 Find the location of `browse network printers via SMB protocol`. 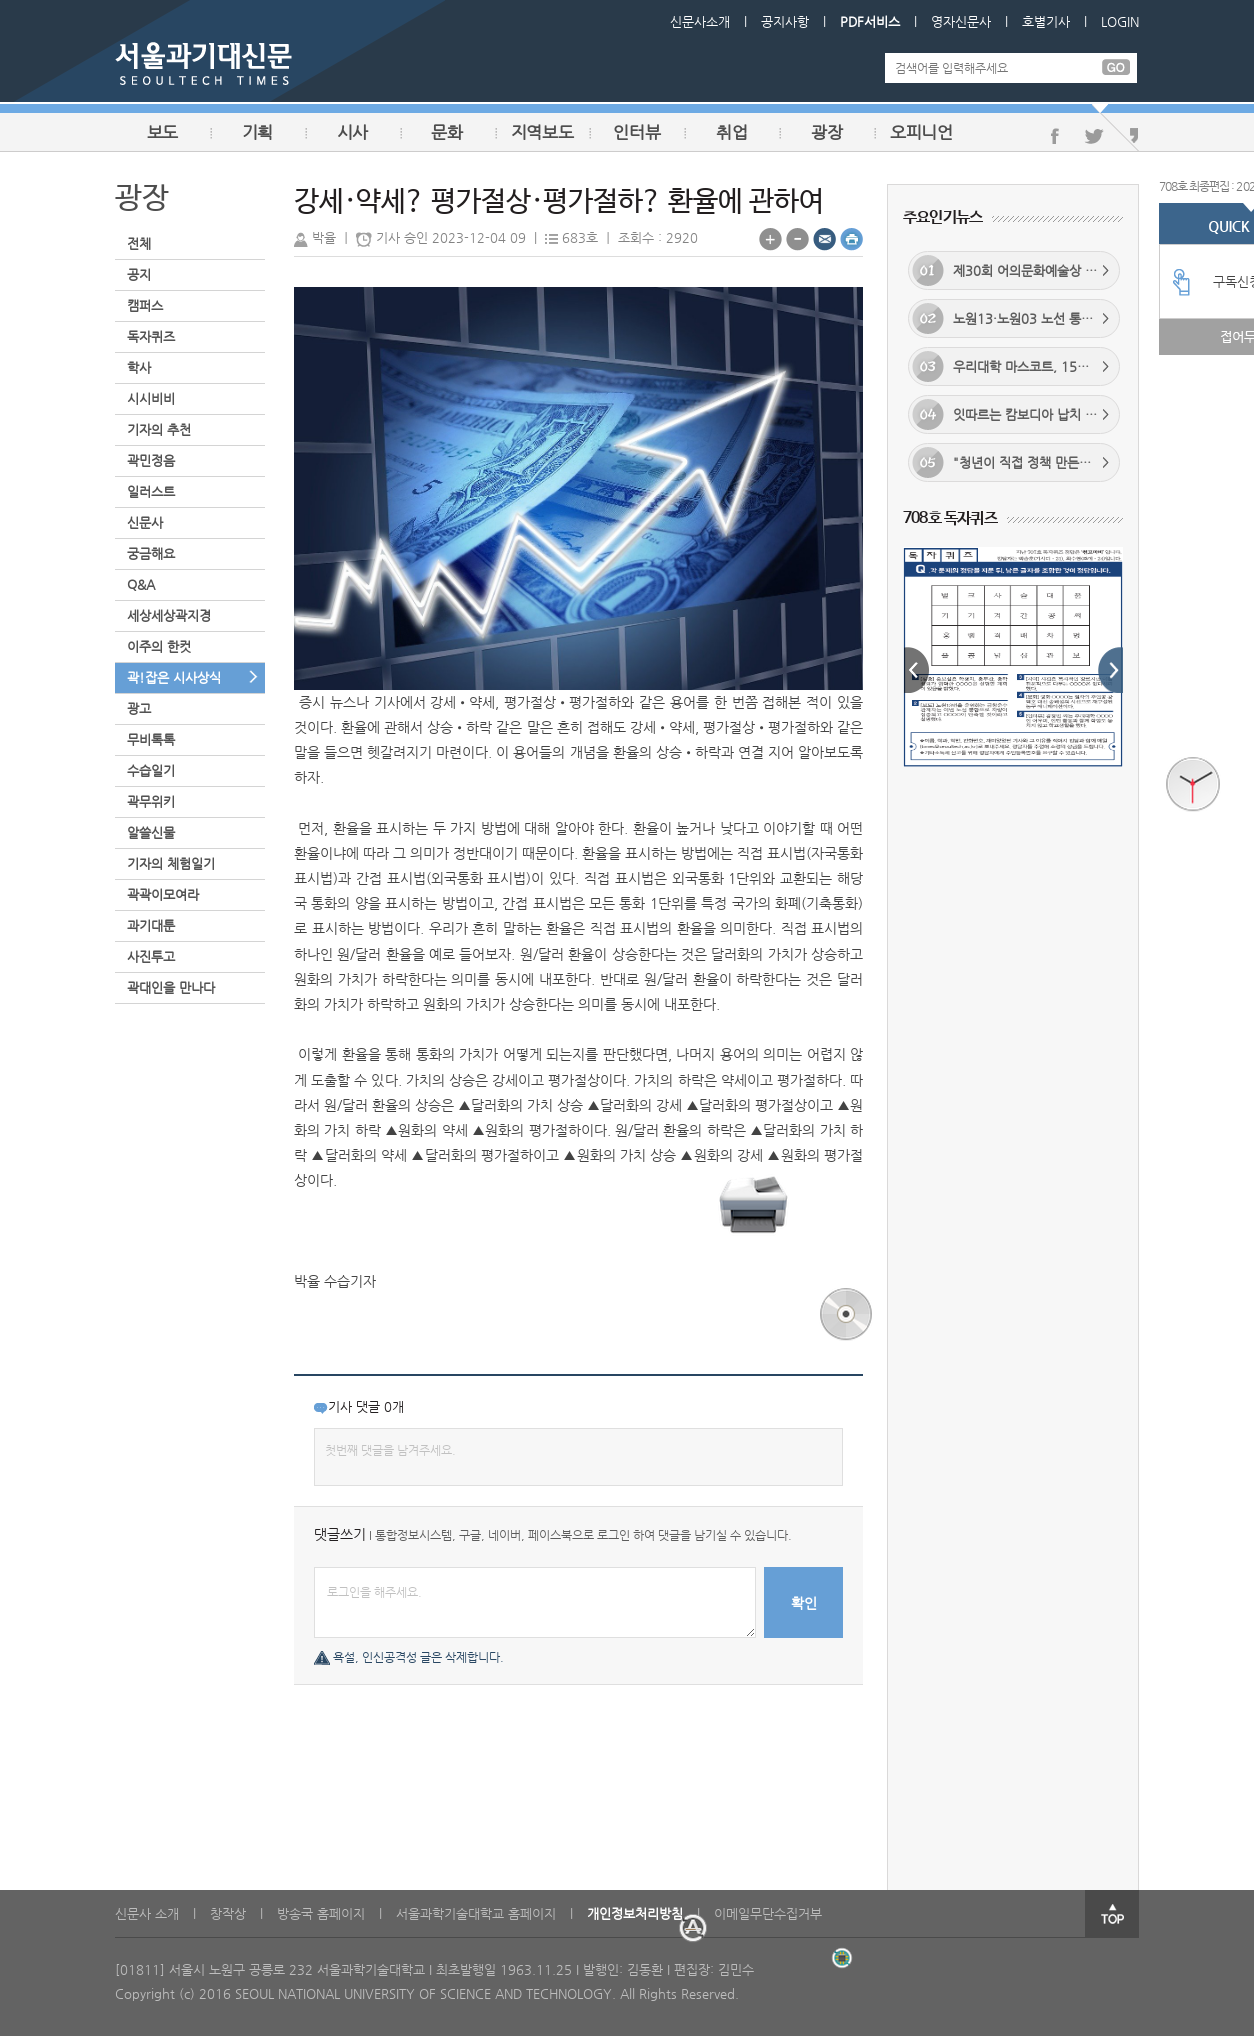

browse network printers via SMB protocol is located at coordinates (753, 1204).